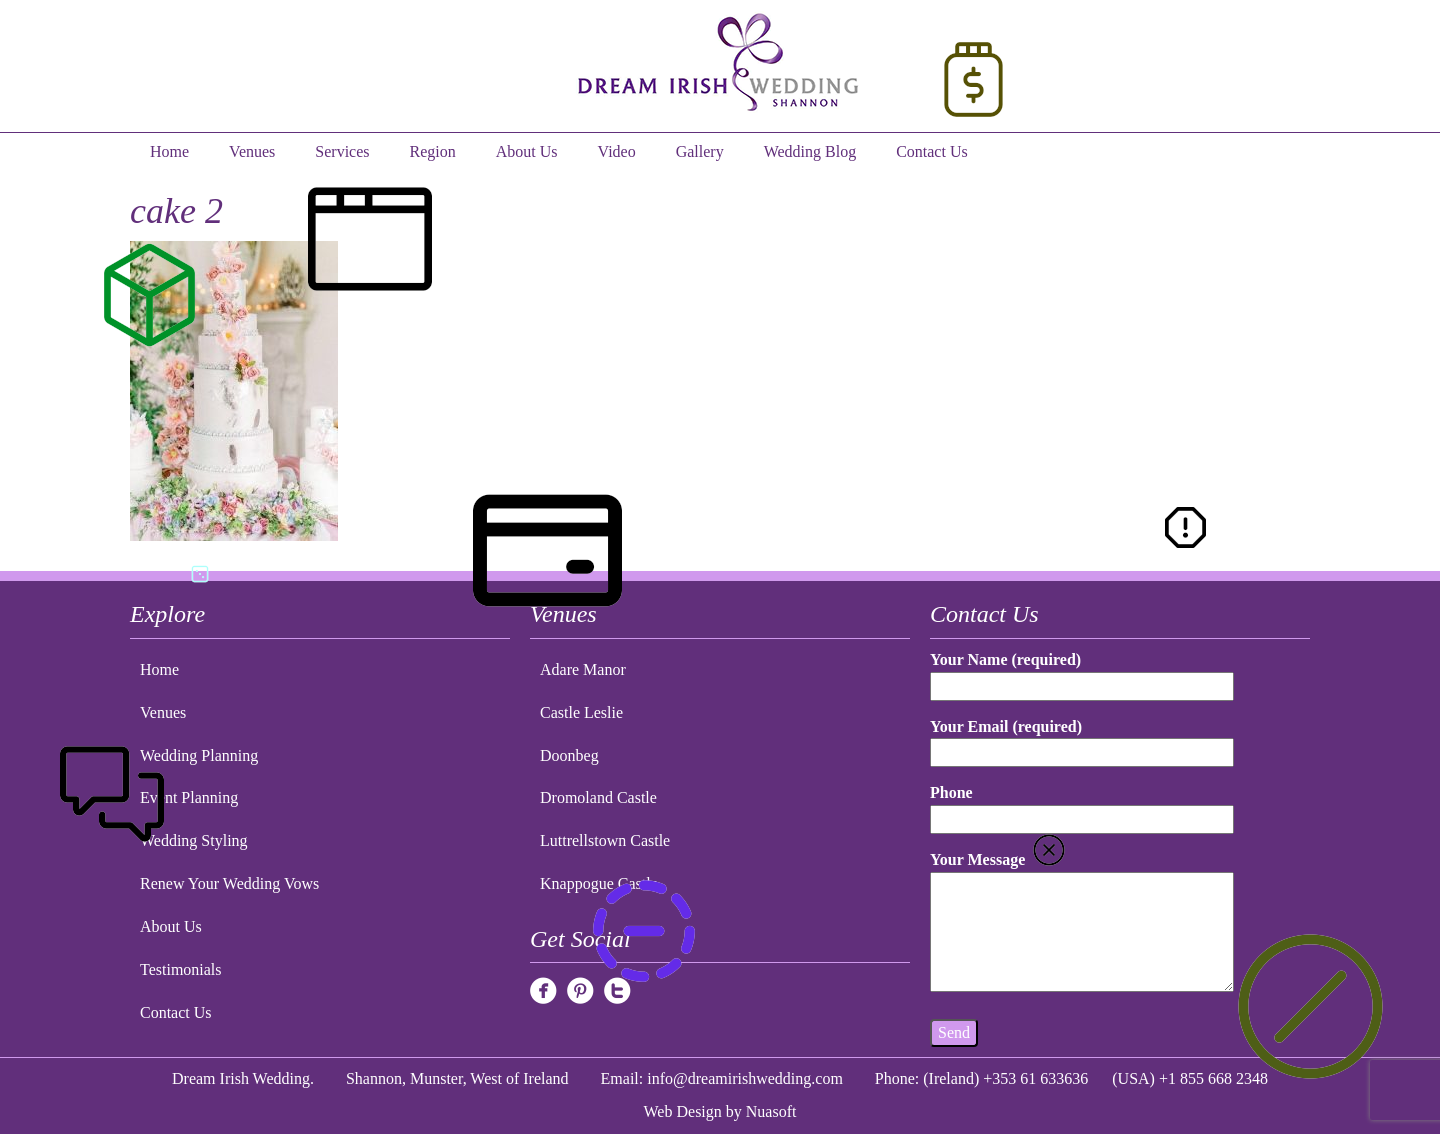  Describe the element at coordinates (644, 931) in the screenshot. I see `remove item from a pending or draft state` at that location.